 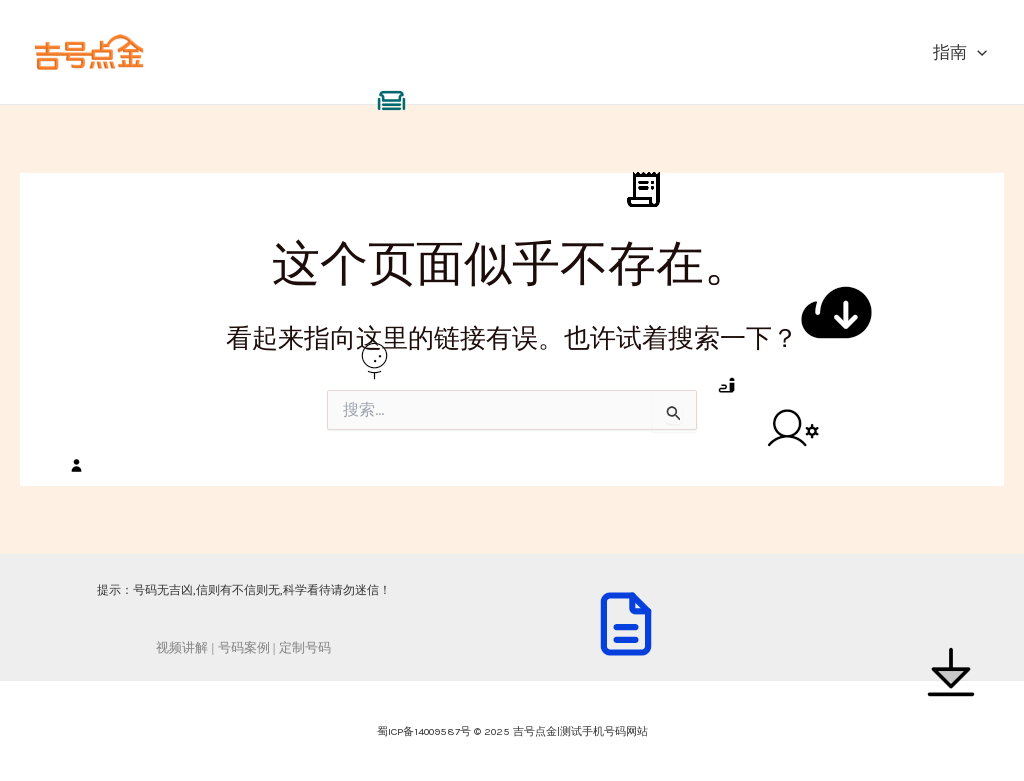 I want to click on view file details or description, so click(x=626, y=624).